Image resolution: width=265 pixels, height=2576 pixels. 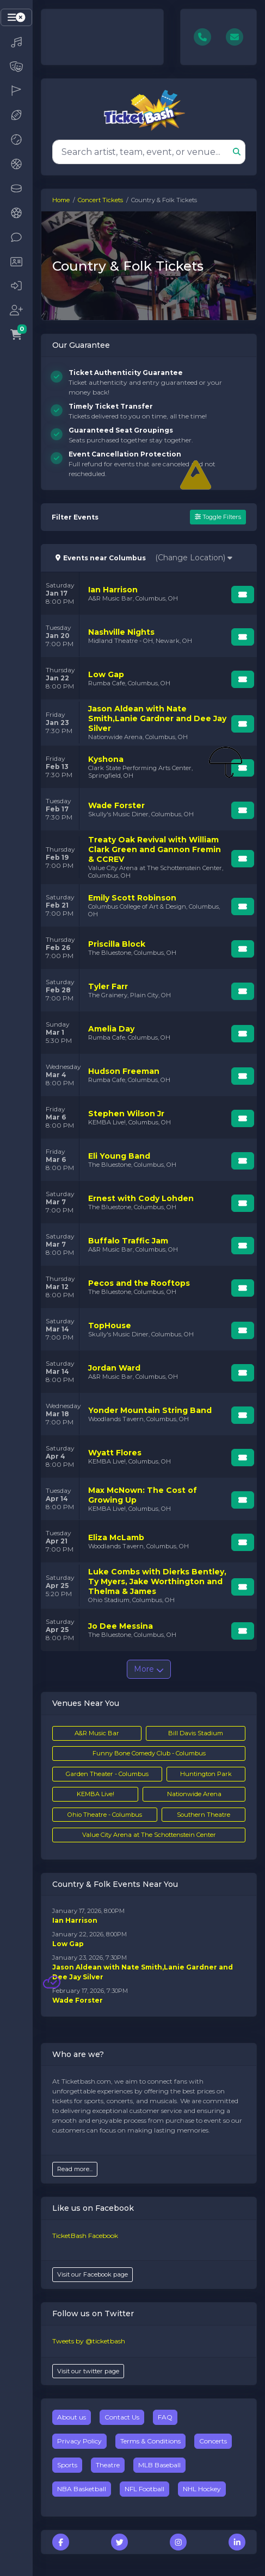 I want to click on file successfully uploaded to cloud storage, so click(x=52, y=1982).